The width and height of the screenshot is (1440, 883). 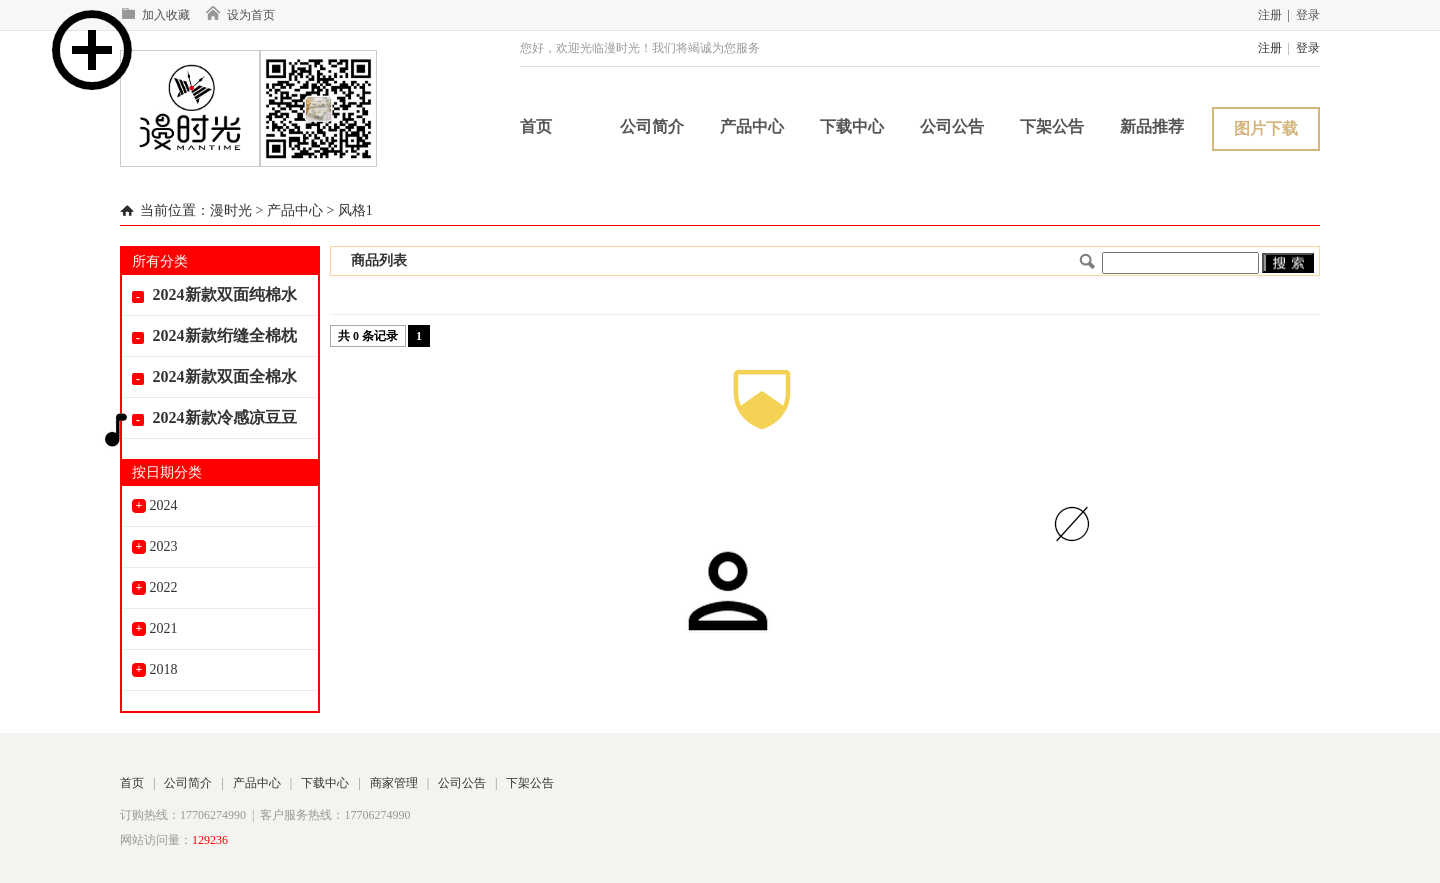 What do you see at coordinates (1072, 524) in the screenshot?
I see `indicates an empty or null state` at bounding box center [1072, 524].